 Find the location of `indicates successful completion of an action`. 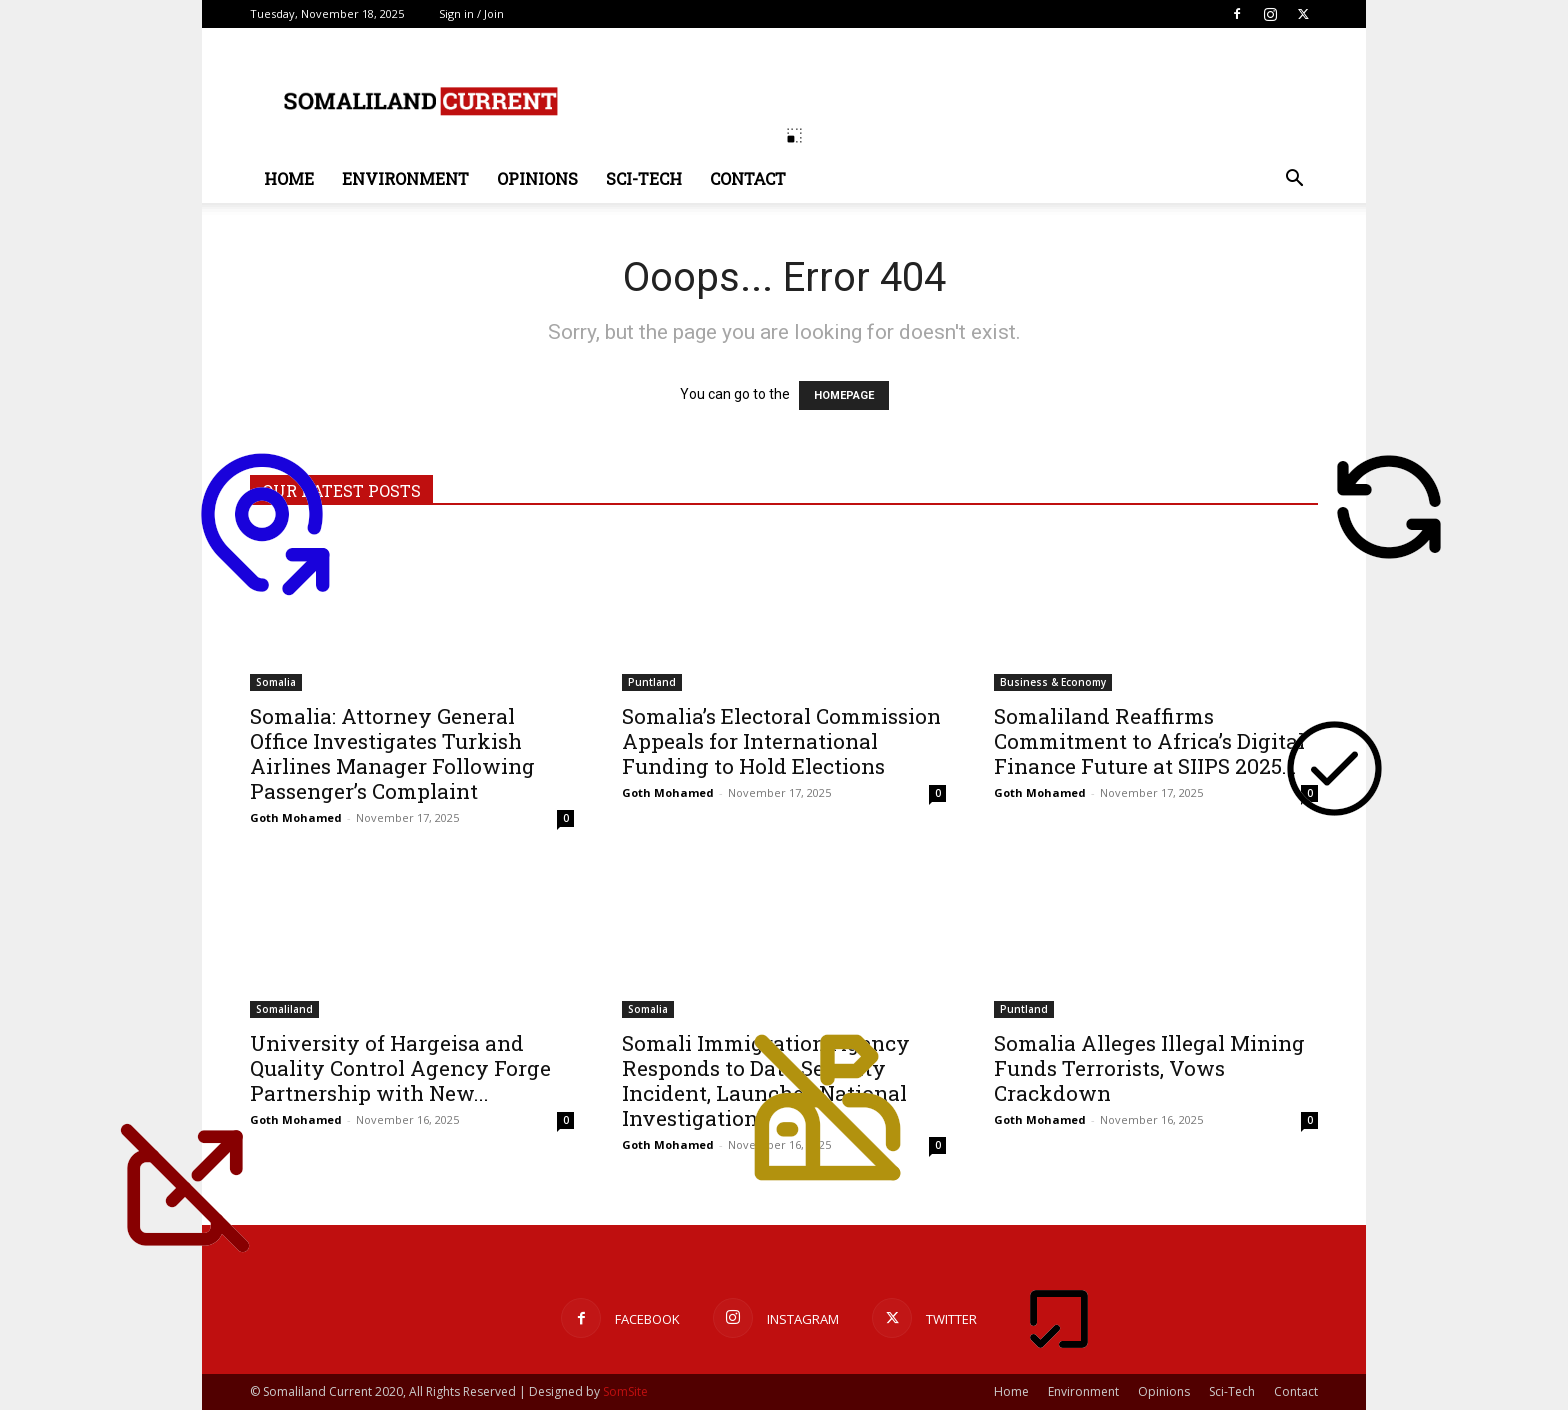

indicates successful completion of an action is located at coordinates (1334, 768).